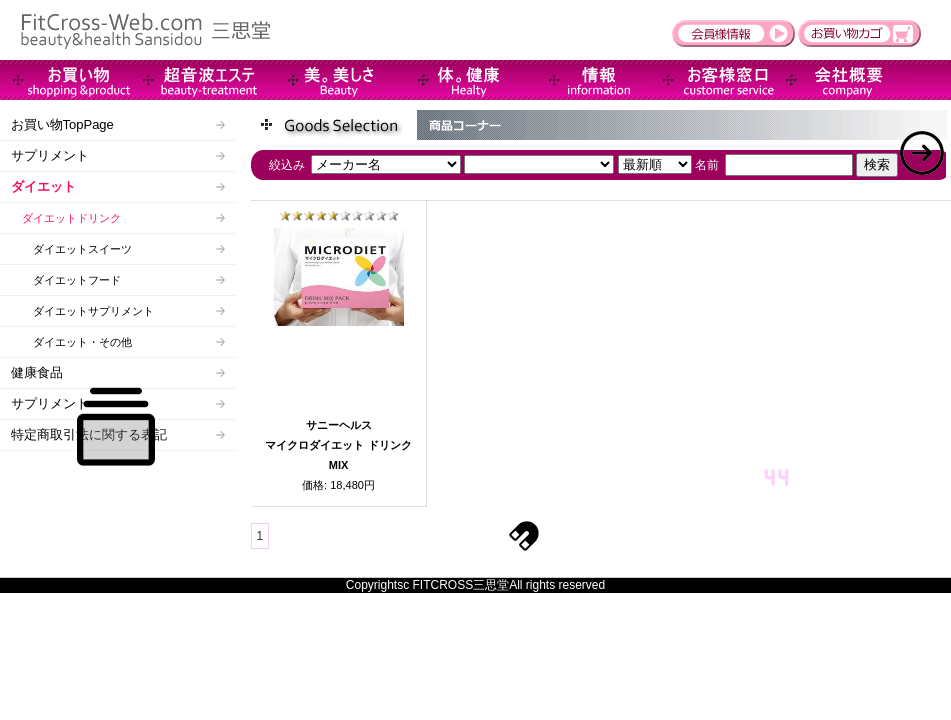 The width and height of the screenshot is (951, 720). Describe the element at coordinates (776, 477) in the screenshot. I see `indicates item number 44 in a list or sequence` at that location.